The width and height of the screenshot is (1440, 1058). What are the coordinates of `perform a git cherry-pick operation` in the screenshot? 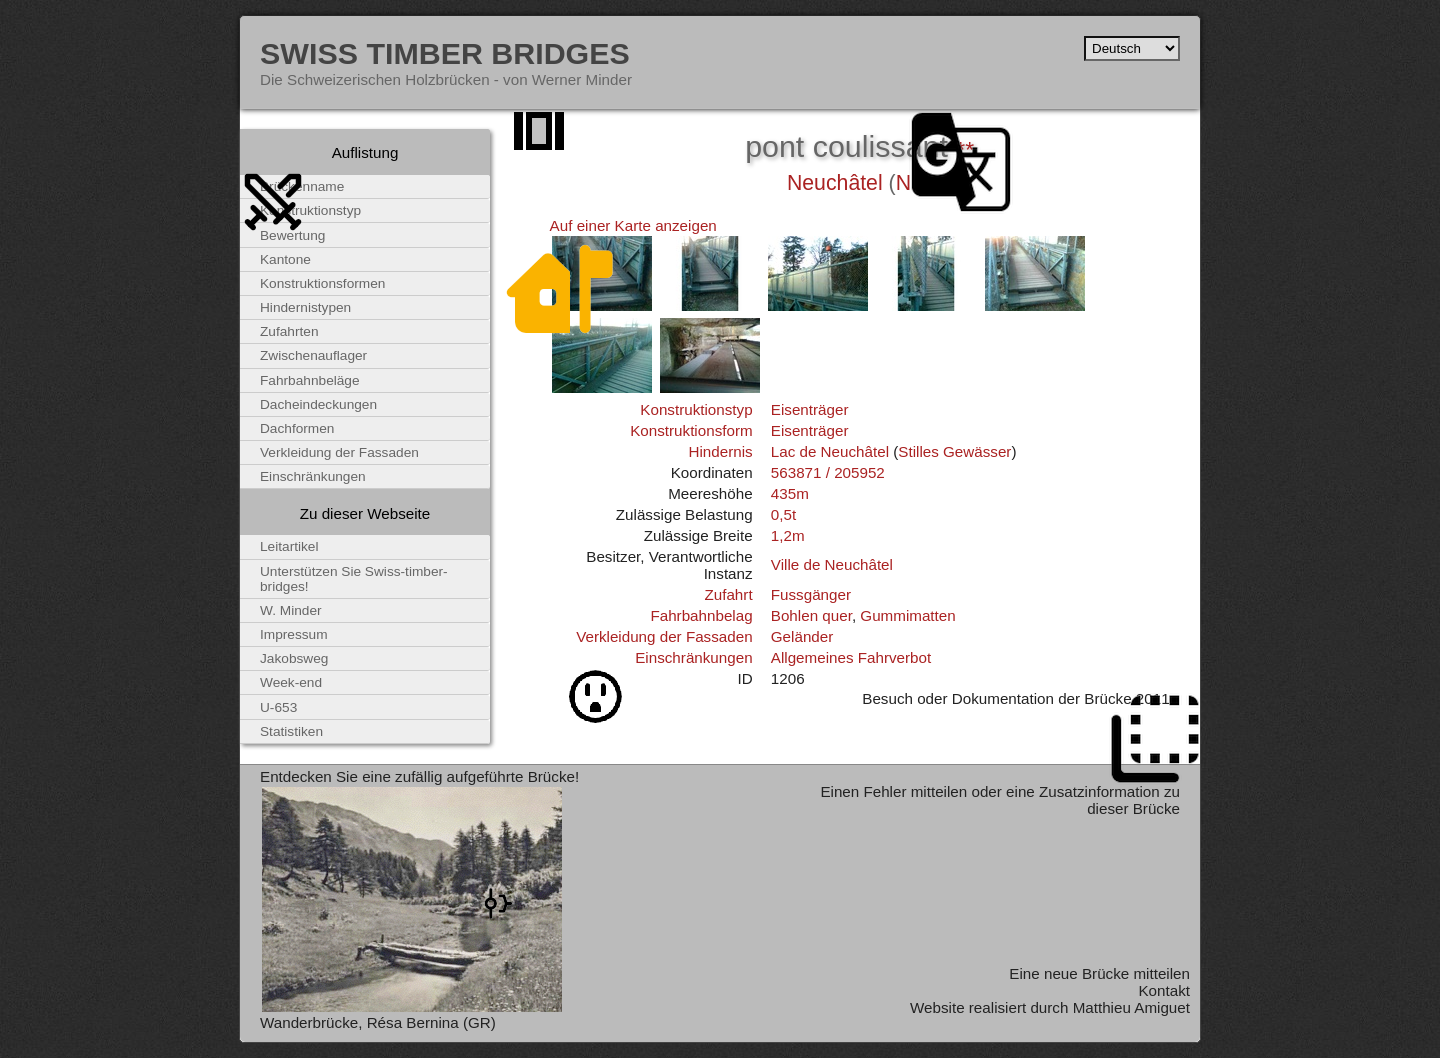 It's located at (498, 903).